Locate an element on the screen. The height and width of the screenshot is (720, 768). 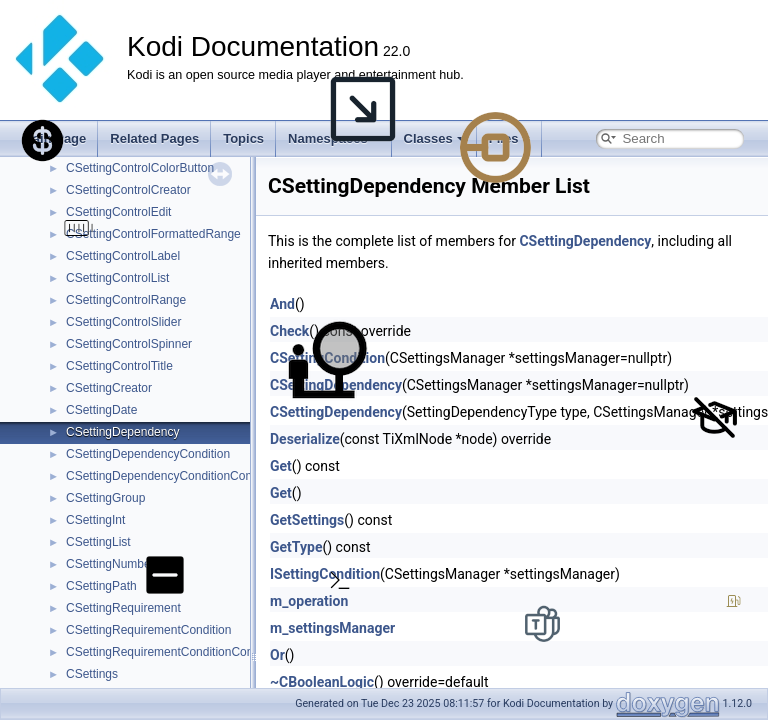
open the Uber app is located at coordinates (495, 147).